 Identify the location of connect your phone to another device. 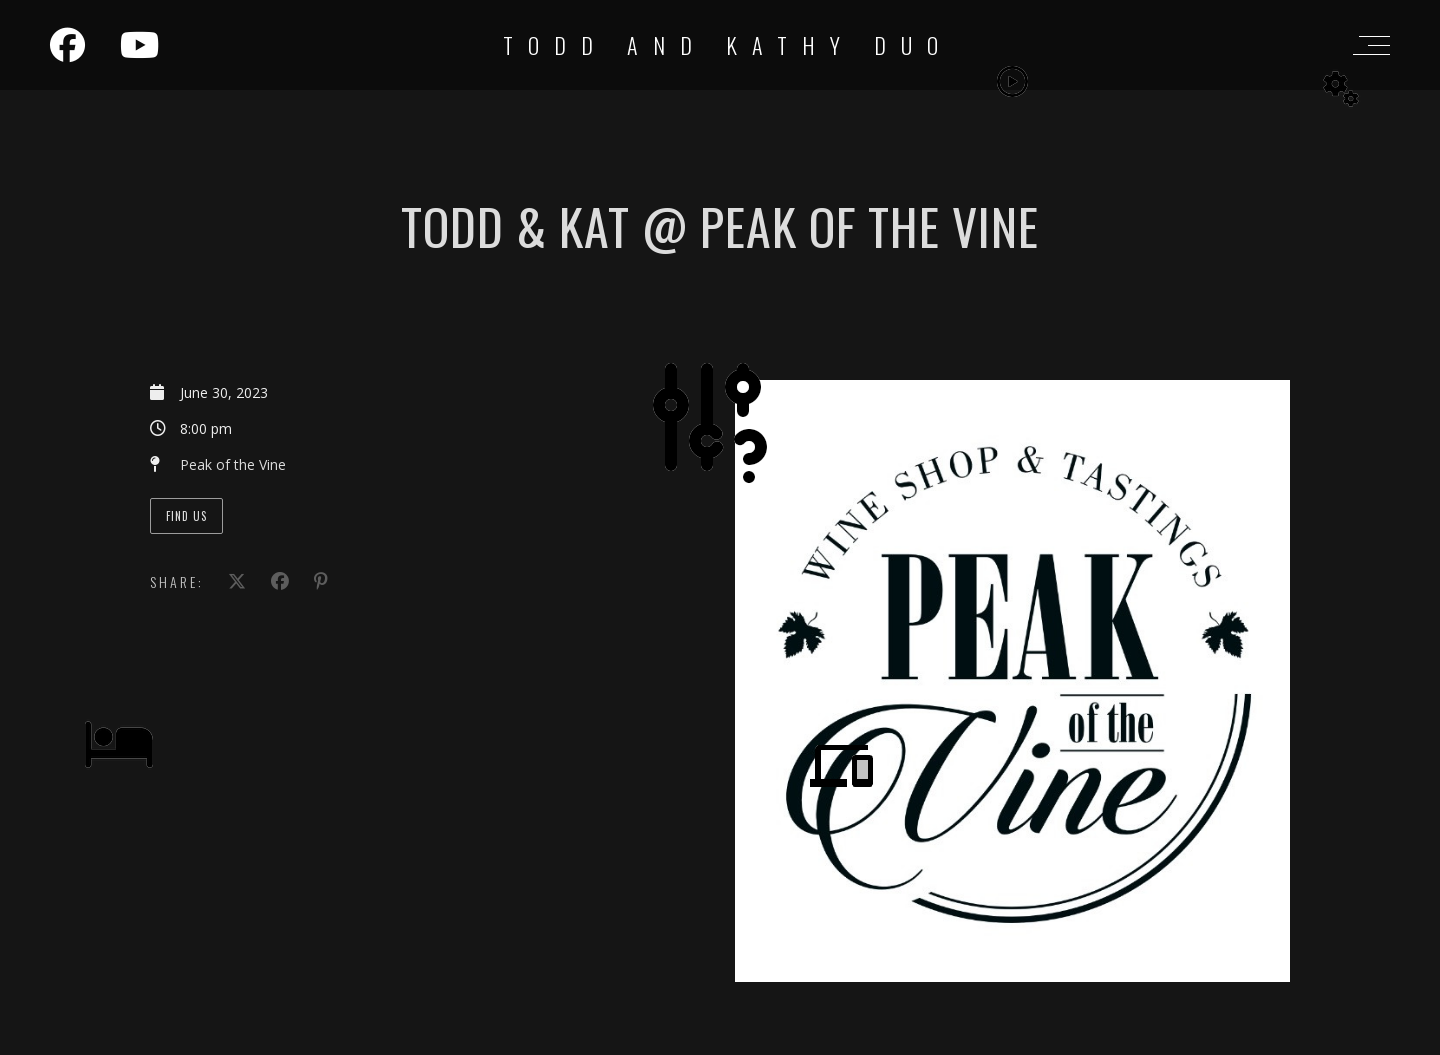
(841, 765).